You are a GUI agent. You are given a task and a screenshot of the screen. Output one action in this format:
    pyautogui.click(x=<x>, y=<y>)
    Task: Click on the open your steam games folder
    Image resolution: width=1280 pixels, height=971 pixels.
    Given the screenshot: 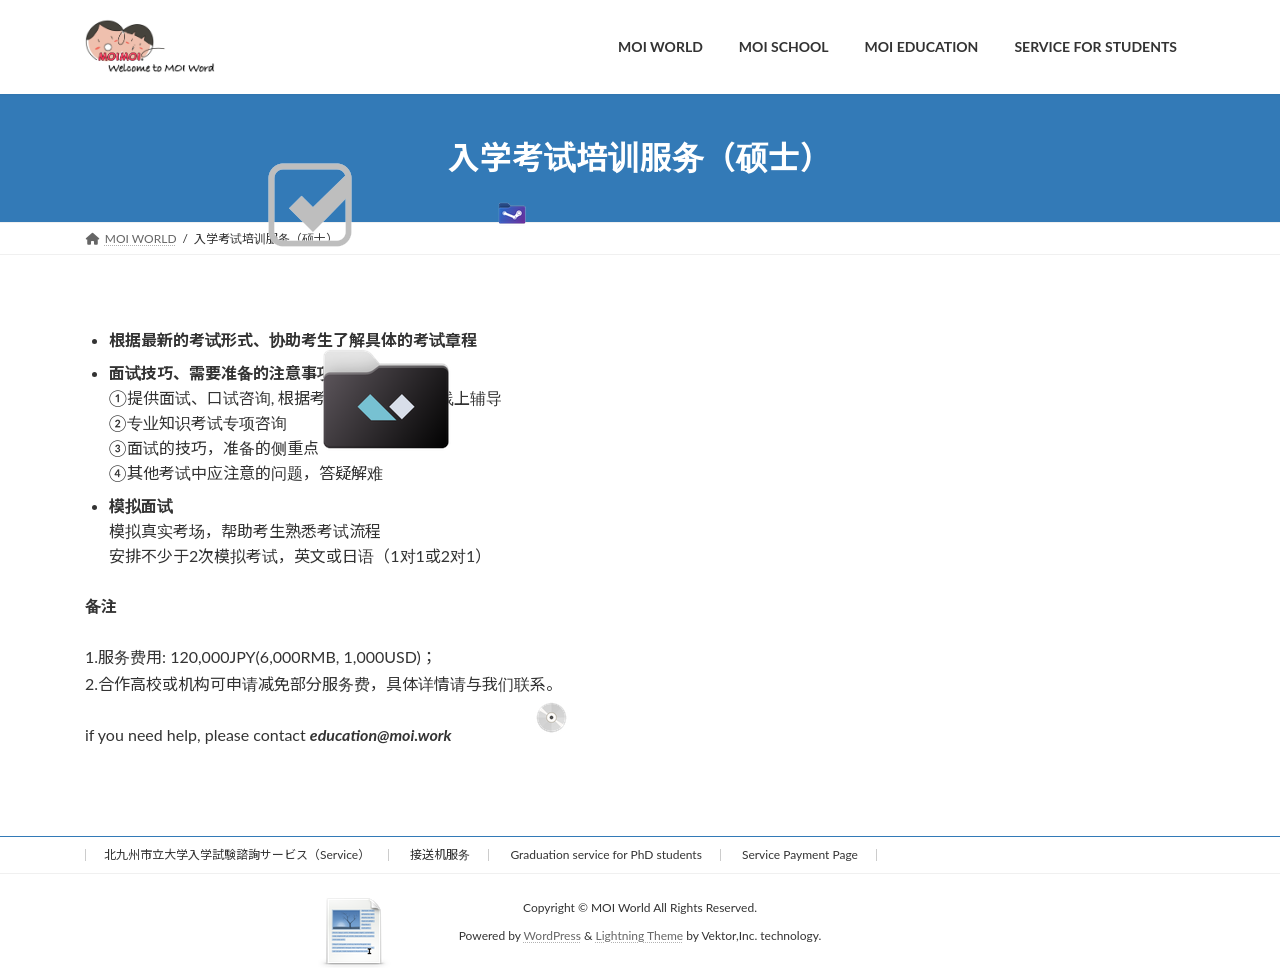 What is the action you would take?
    pyautogui.click(x=512, y=214)
    